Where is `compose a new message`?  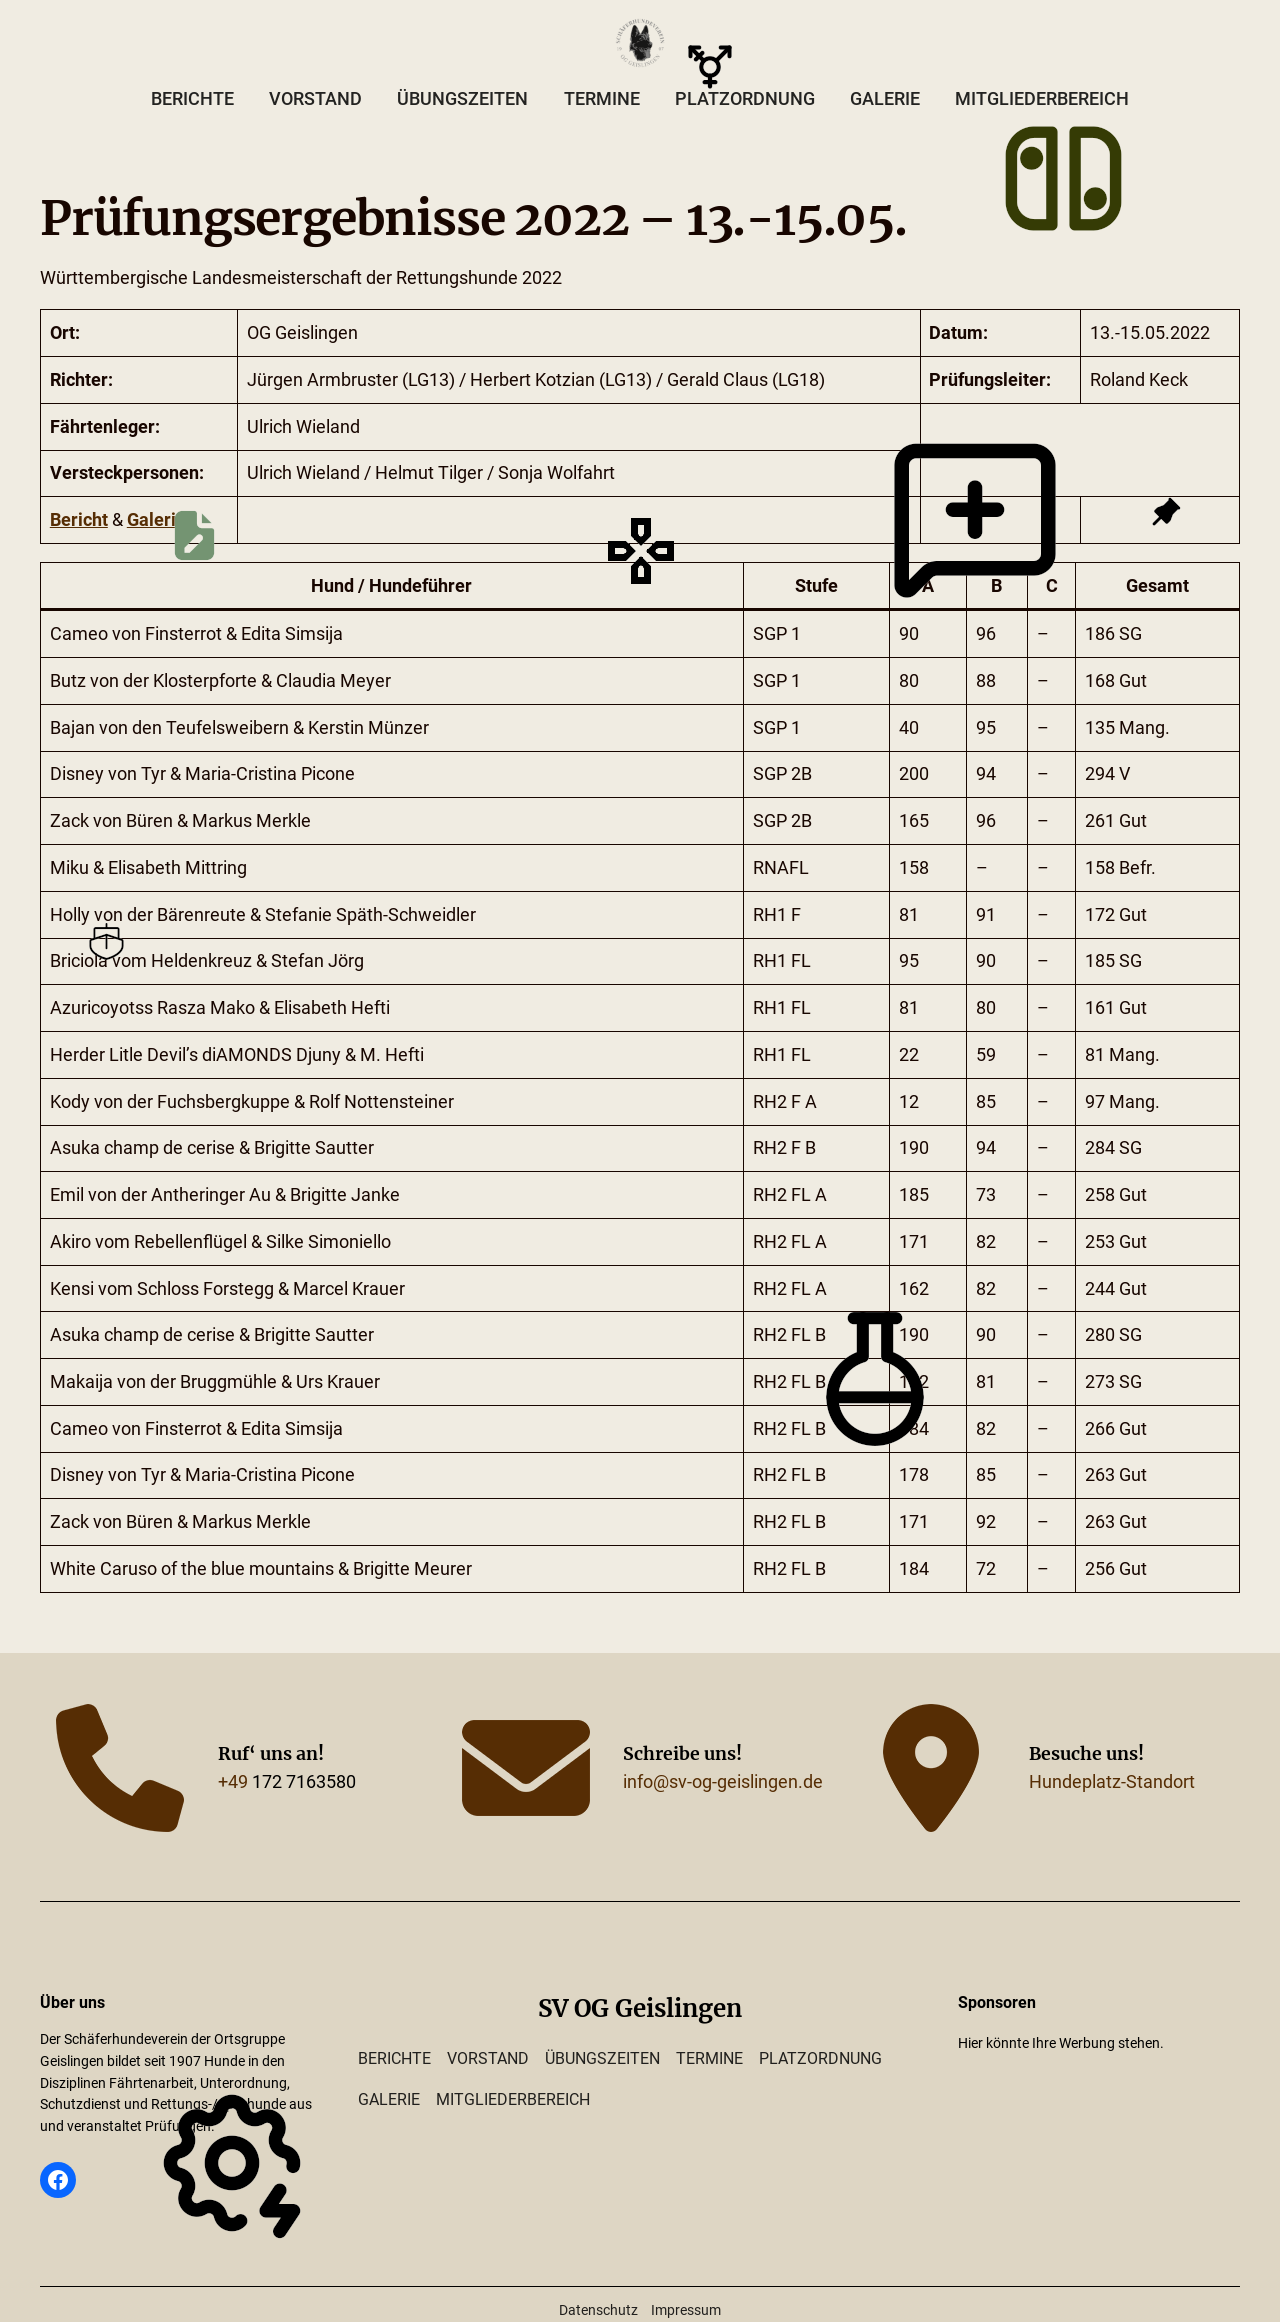 compose a new message is located at coordinates (975, 517).